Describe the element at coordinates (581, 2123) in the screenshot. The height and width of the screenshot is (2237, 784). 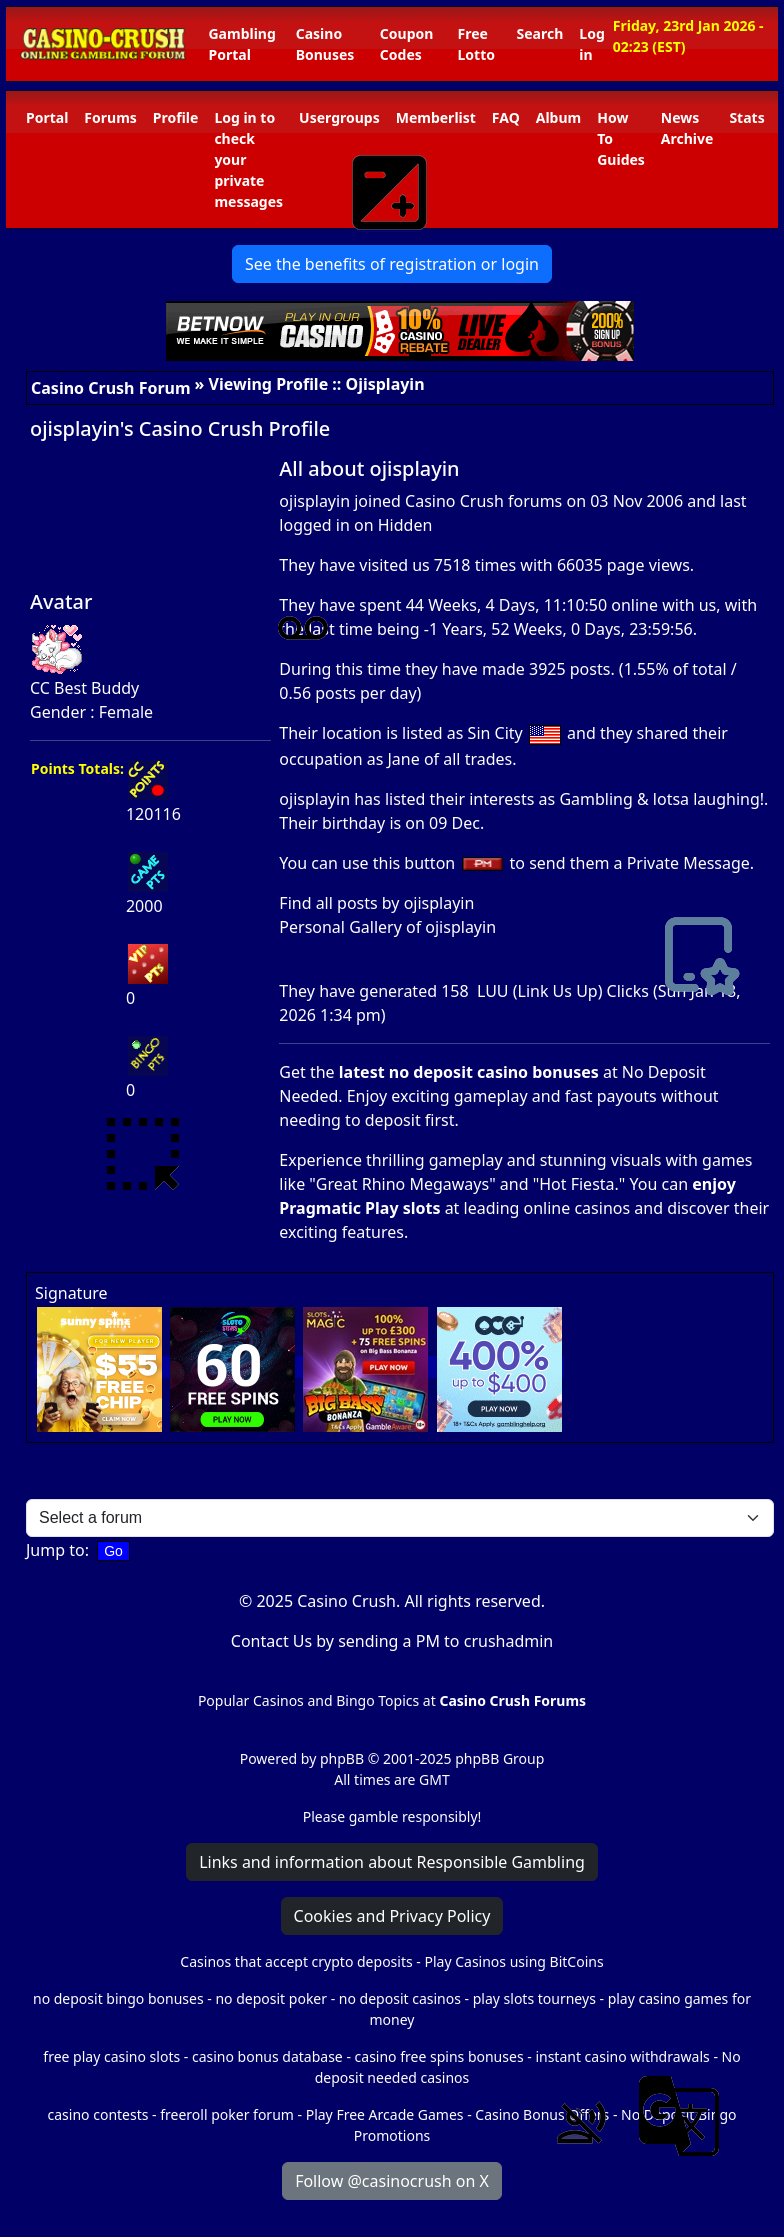
I see `mute voice narration or screen reader` at that location.